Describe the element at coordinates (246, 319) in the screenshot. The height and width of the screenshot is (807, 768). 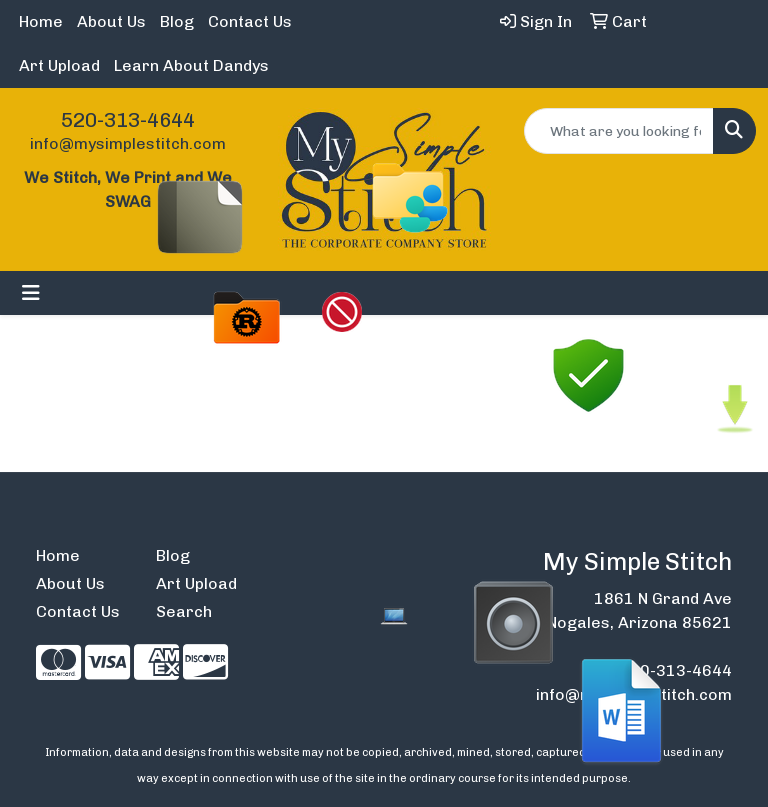
I see `open folder containing rust programming projects` at that location.